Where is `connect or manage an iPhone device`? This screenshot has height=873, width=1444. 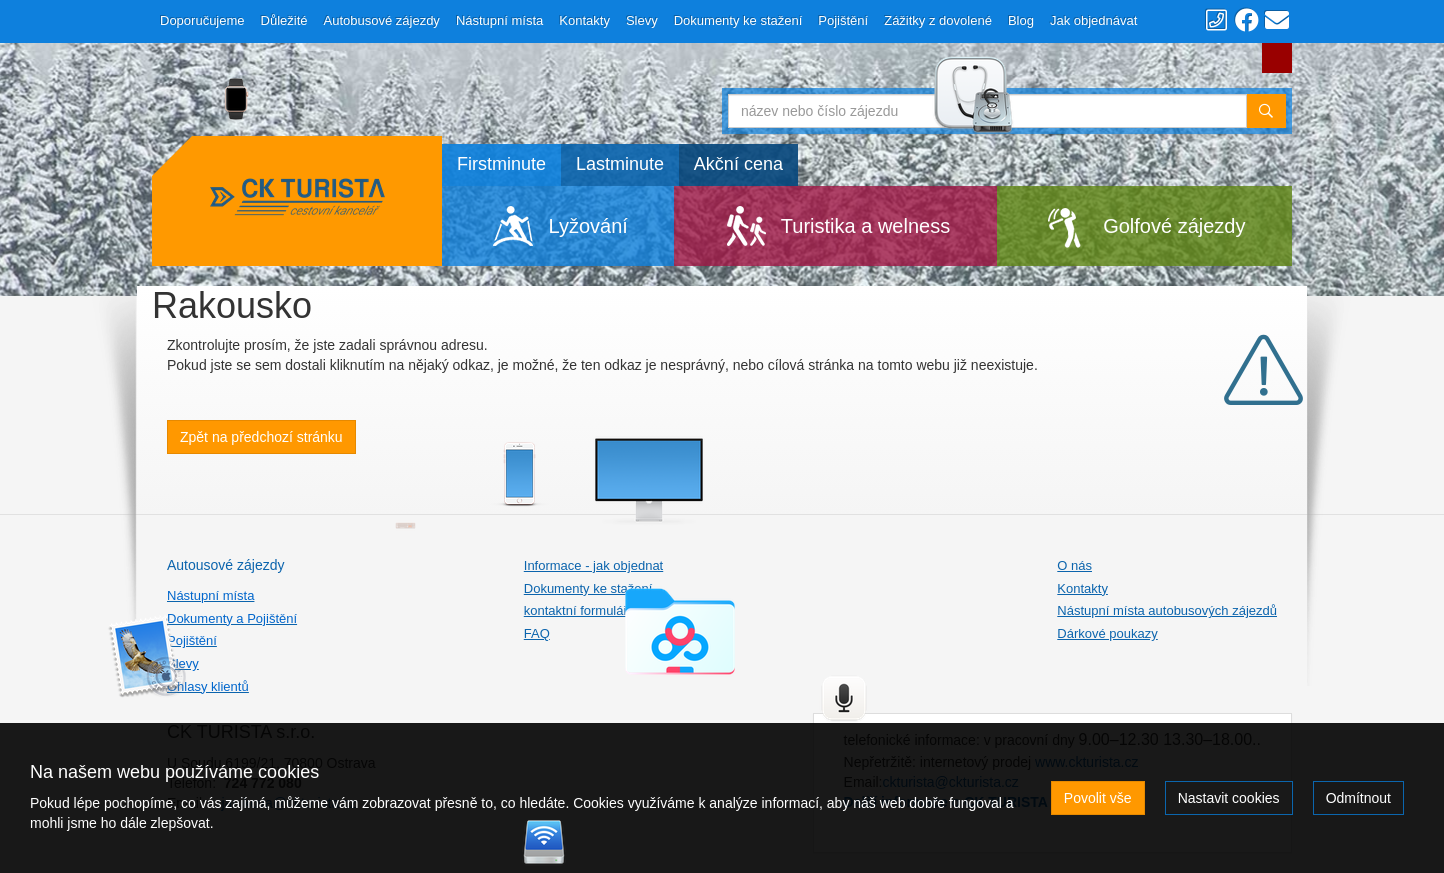
connect or manage an iPhone device is located at coordinates (519, 474).